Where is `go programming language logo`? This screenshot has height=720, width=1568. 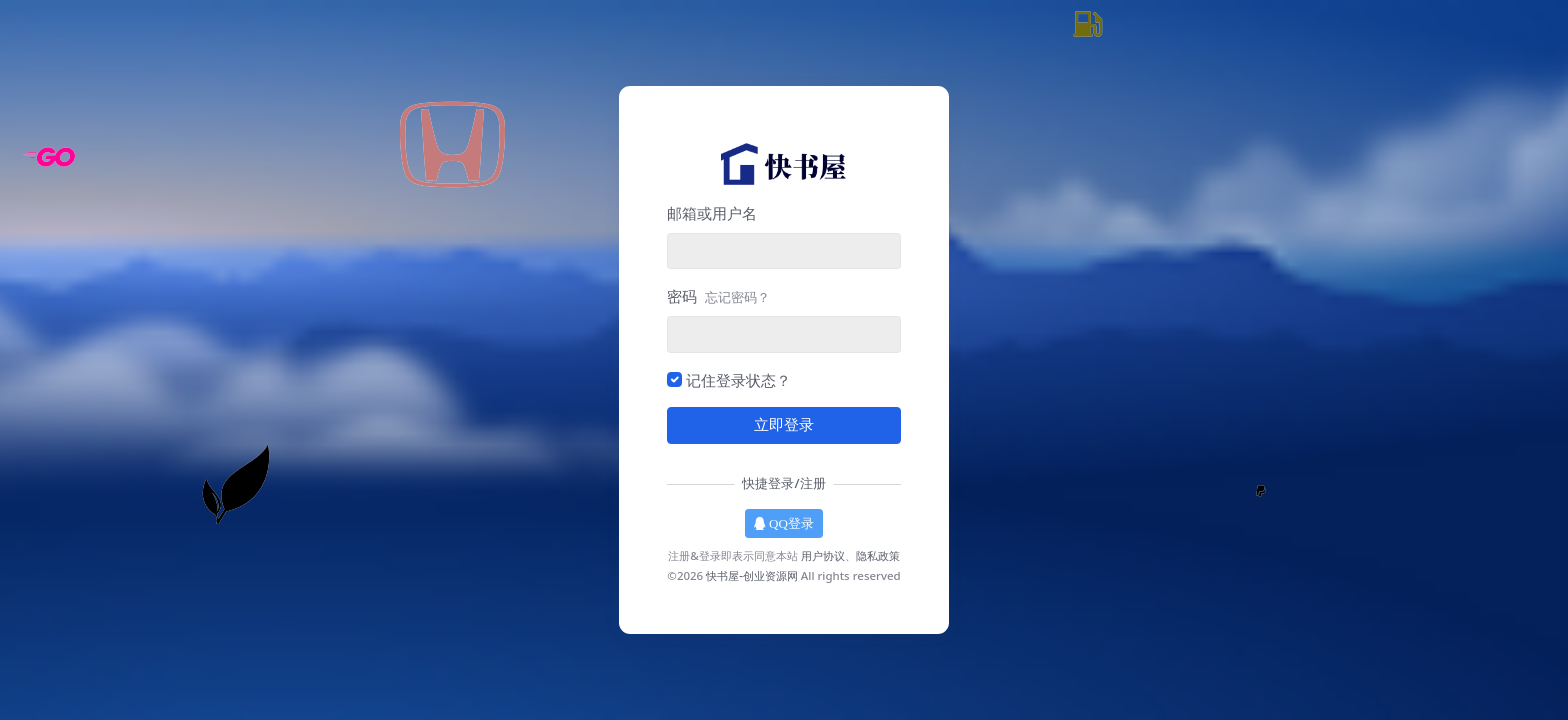
go programming language logo is located at coordinates (49, 157).